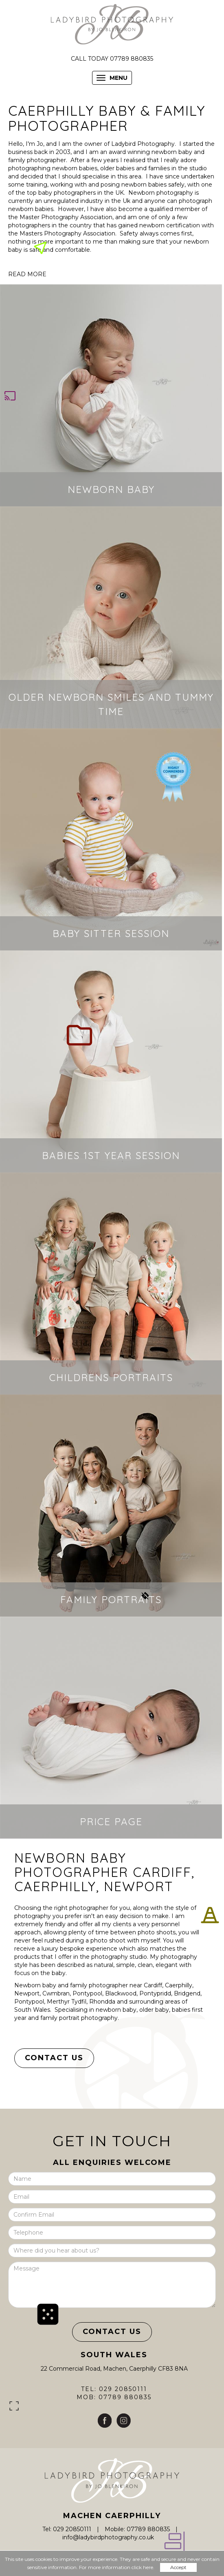  What do you see at coordinates (210, 1915) in the screenshot?
I see `indicates construction or maintenance in progress` at bounding box center [210, 1915].